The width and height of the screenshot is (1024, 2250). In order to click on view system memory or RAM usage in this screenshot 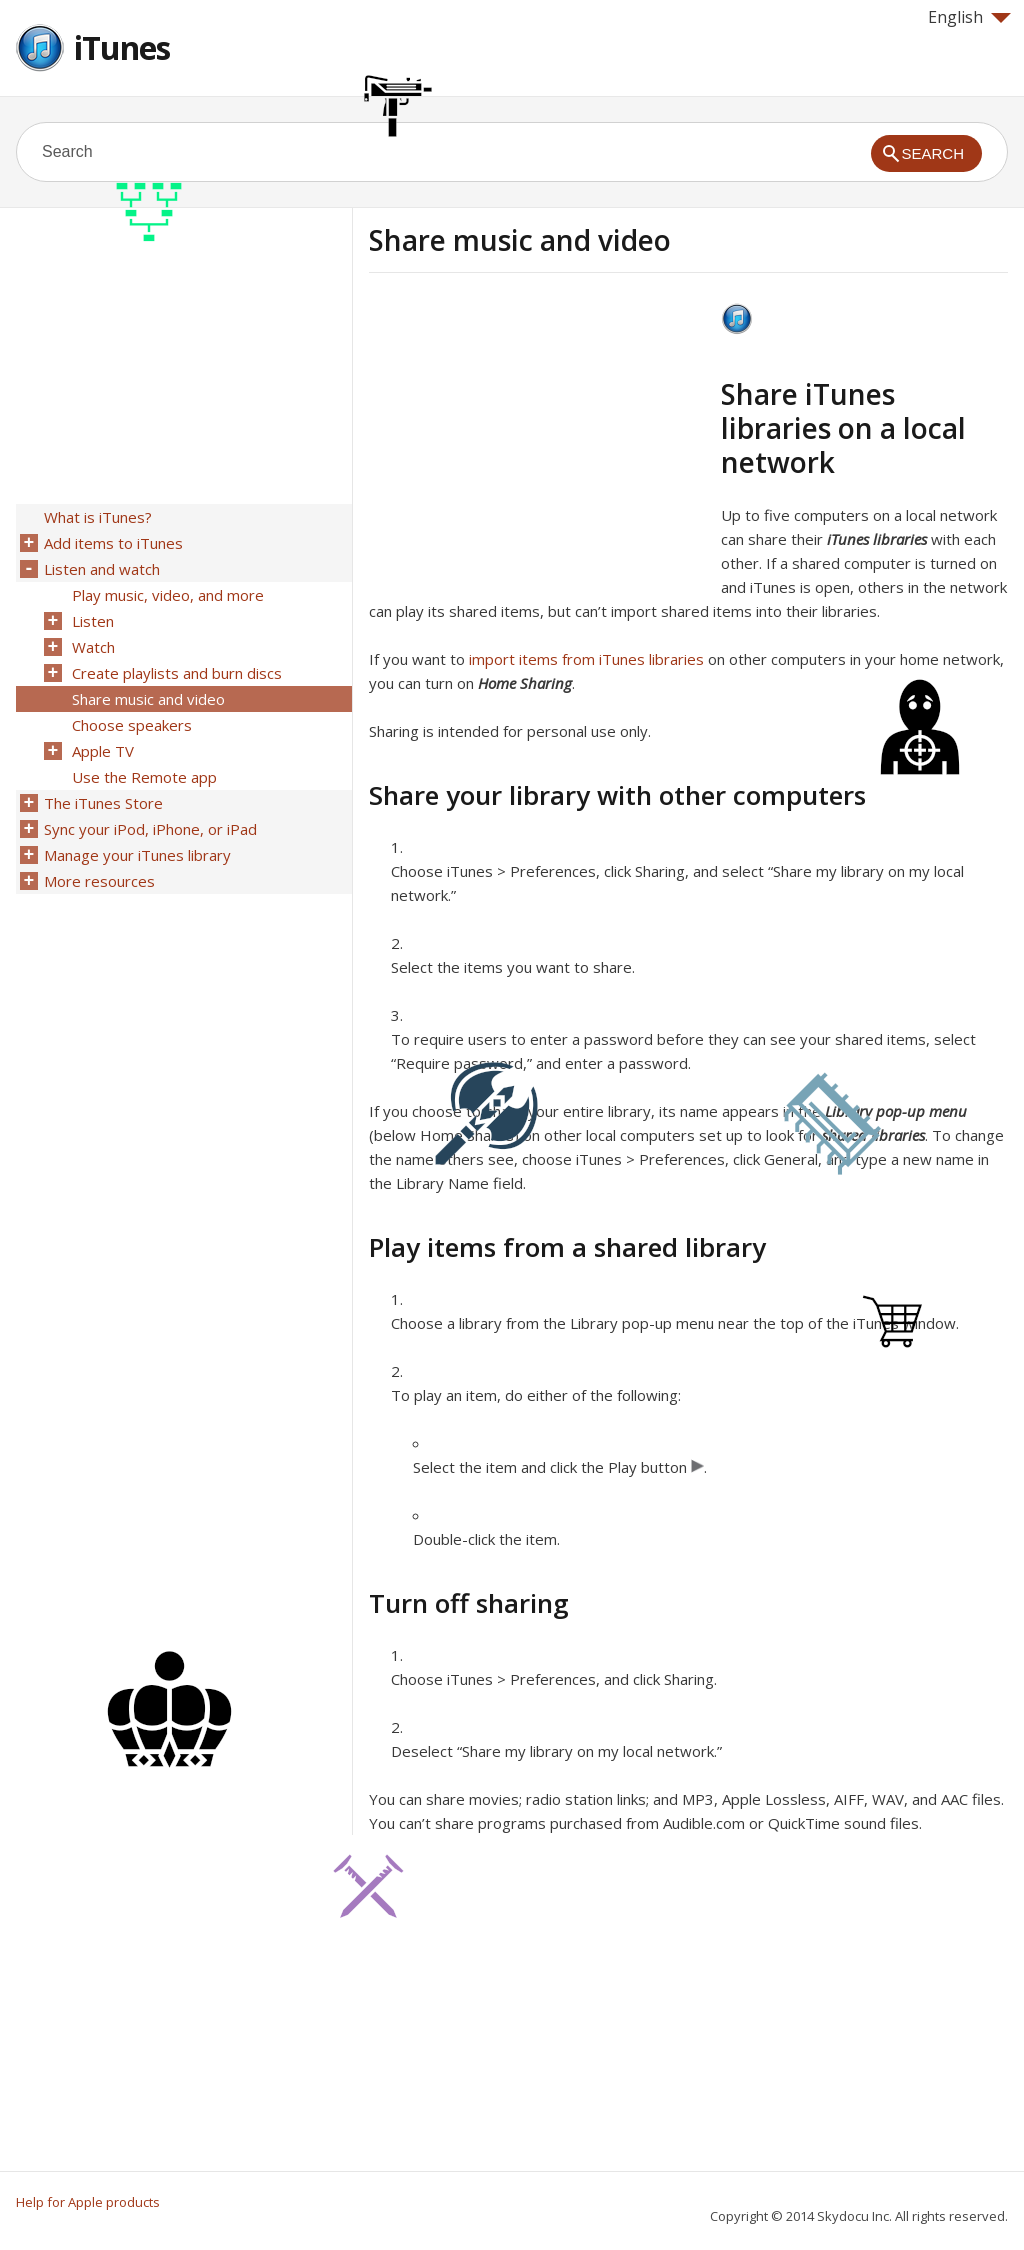, I will do `click(832, 1123)`.